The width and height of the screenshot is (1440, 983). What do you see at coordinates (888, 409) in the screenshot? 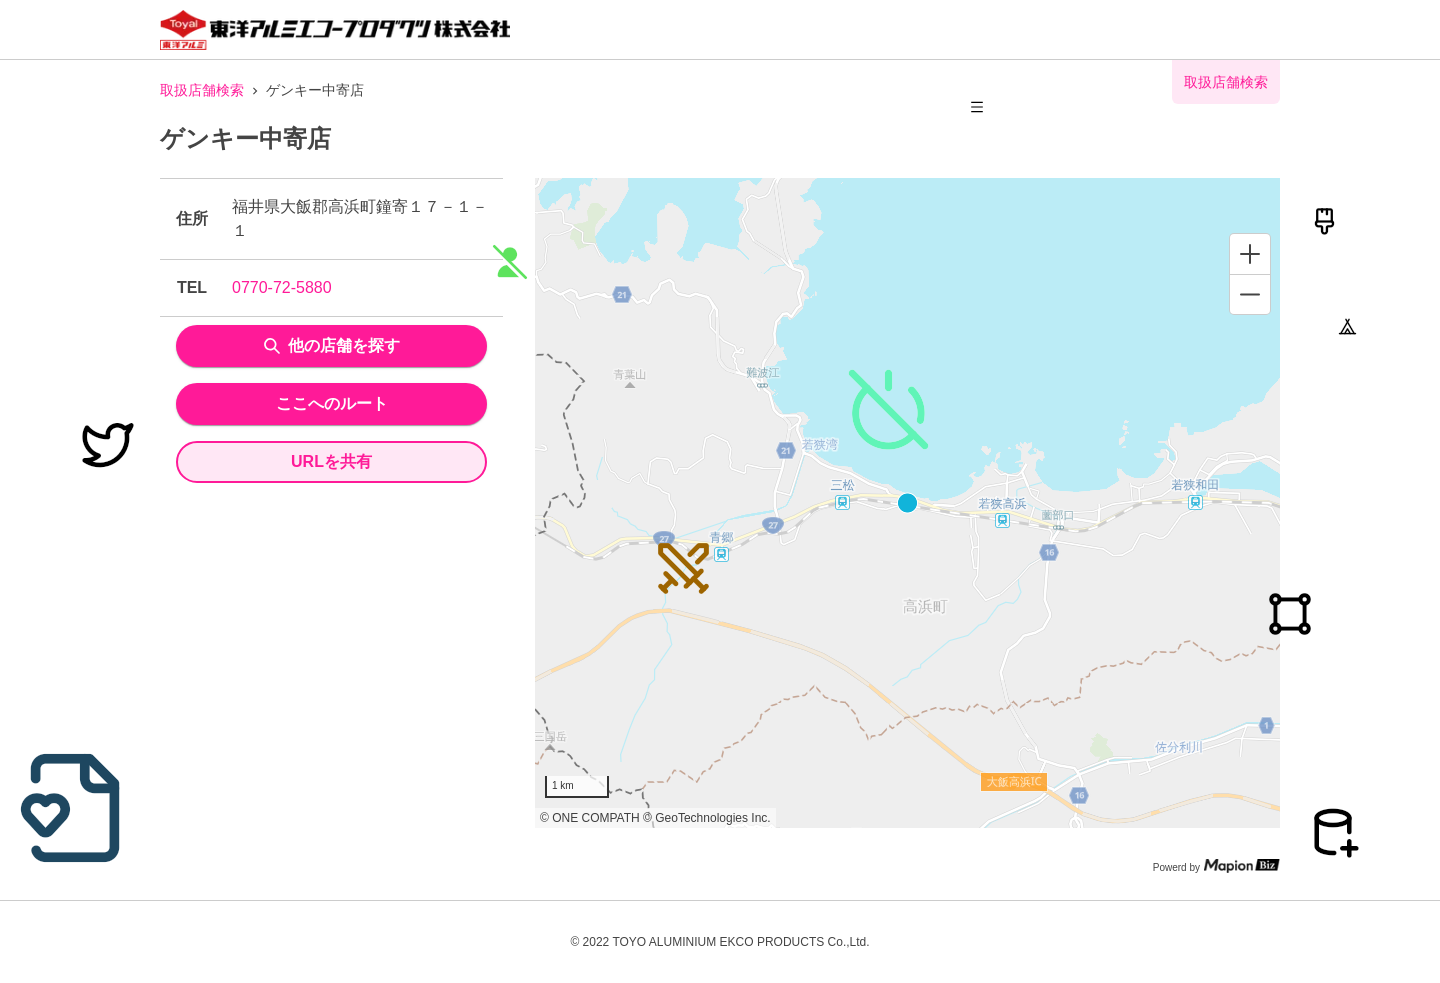
I see `power off or shutdown disabled` at bounding box center [888, 409].